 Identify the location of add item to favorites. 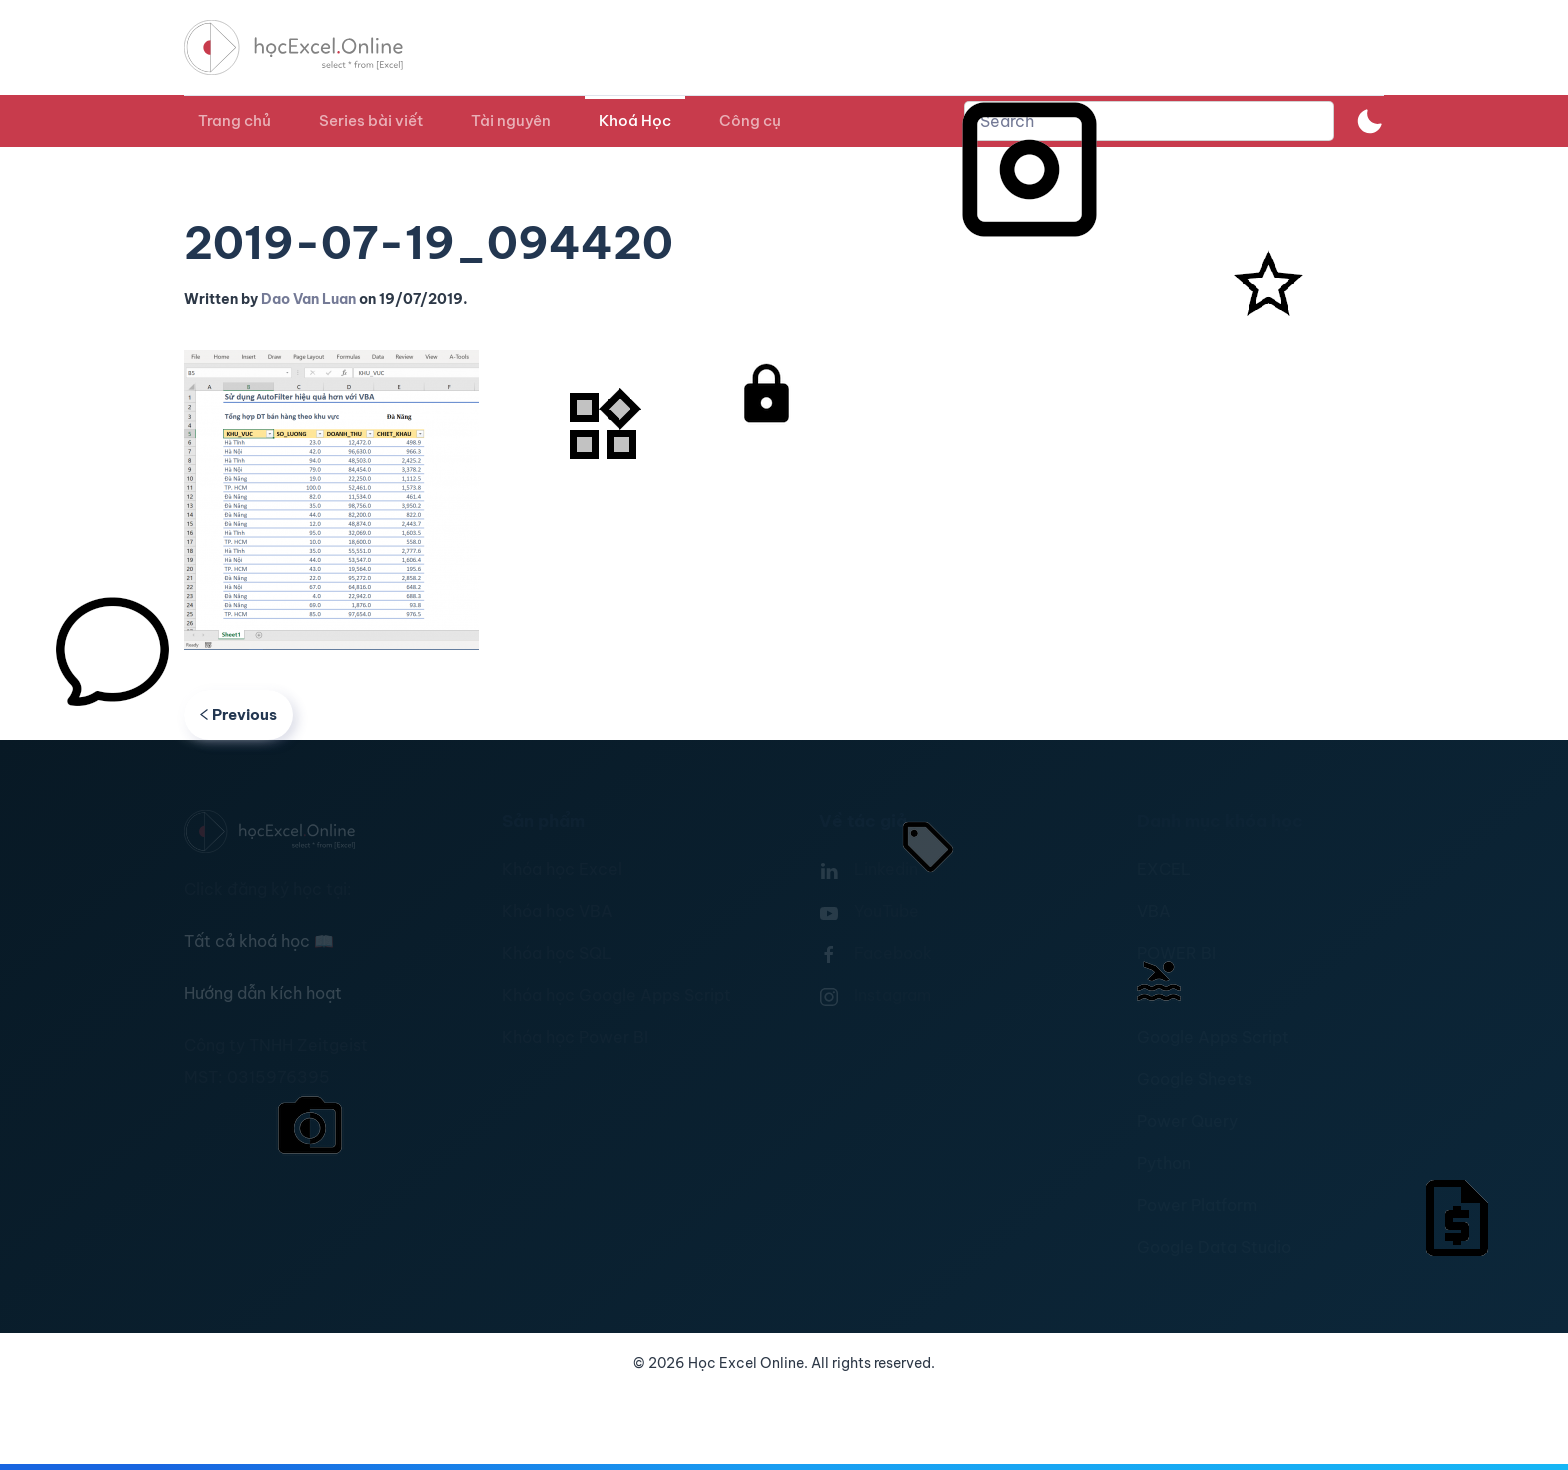
(1268, 284).